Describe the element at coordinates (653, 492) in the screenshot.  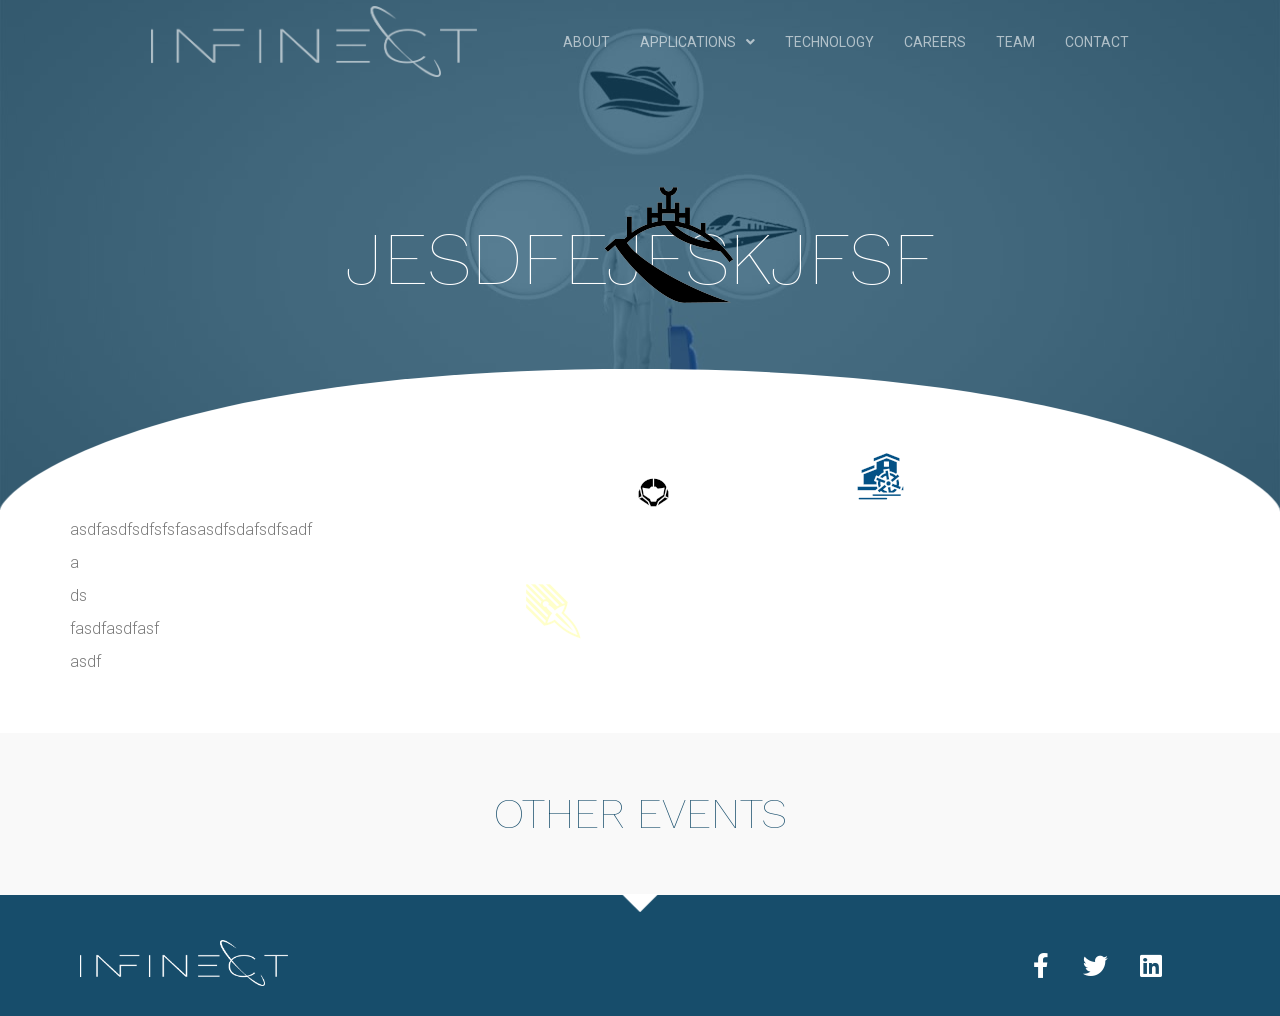
I see `launch Metroid or Samus-themed game content` at that location.